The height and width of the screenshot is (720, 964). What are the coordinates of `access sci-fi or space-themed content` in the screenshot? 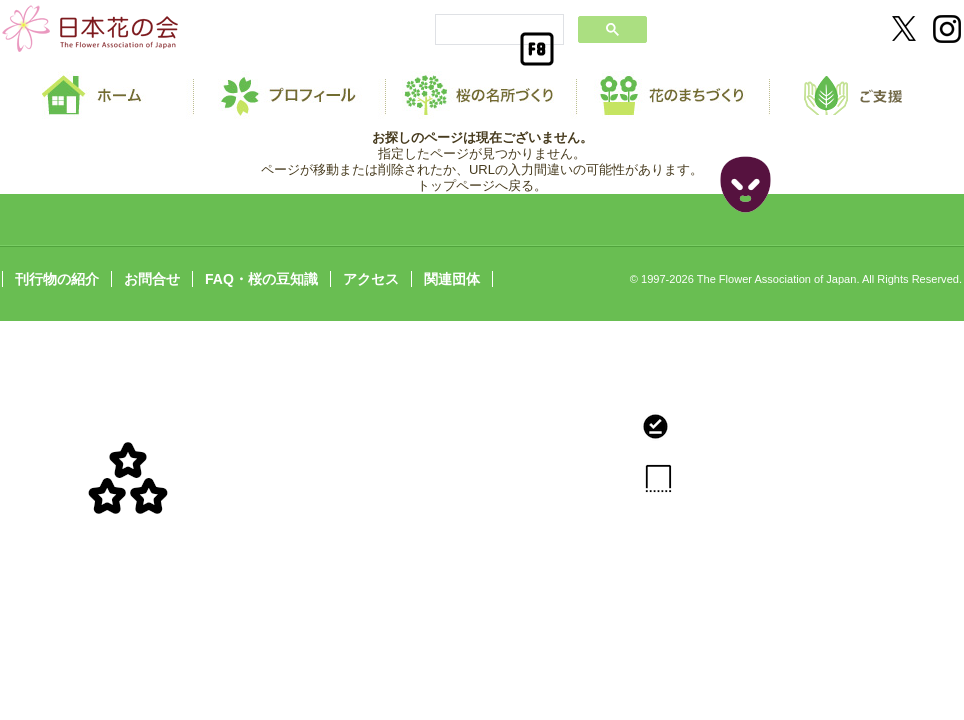 It's located at (745, 184).